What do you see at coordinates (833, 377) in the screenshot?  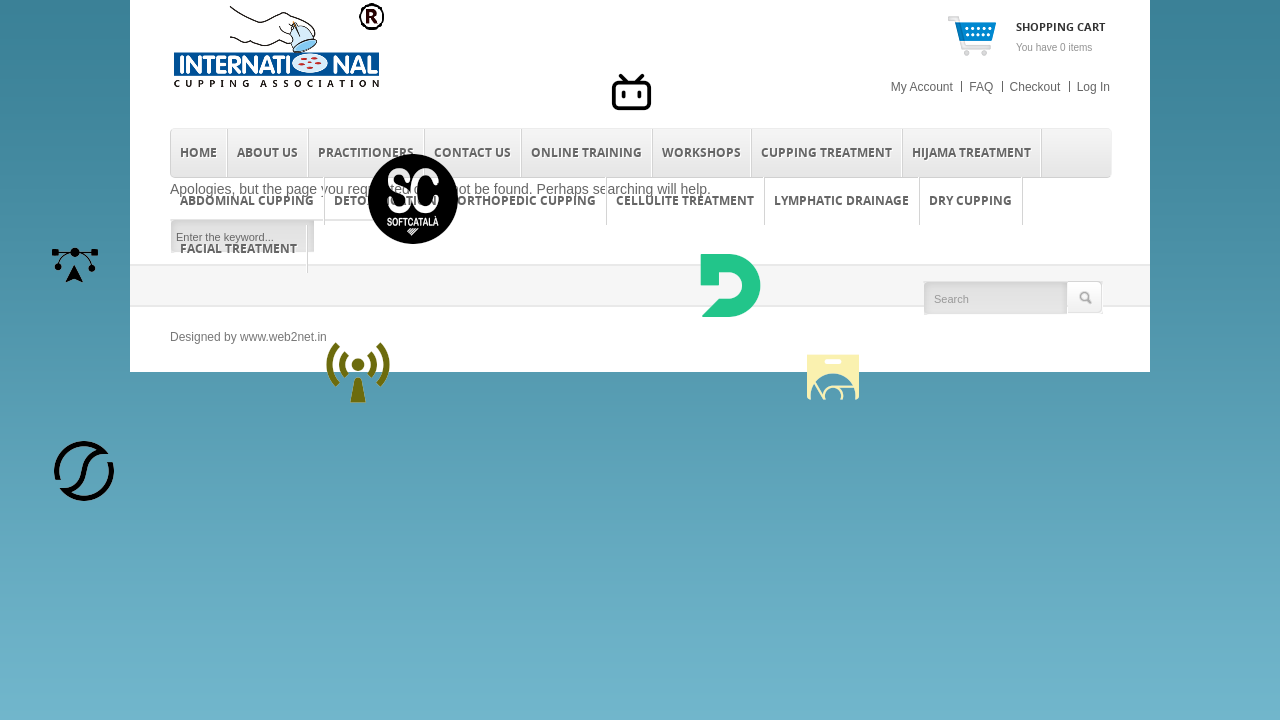 I see `open the Chrome Web Store` at bounding box center [833, 377].